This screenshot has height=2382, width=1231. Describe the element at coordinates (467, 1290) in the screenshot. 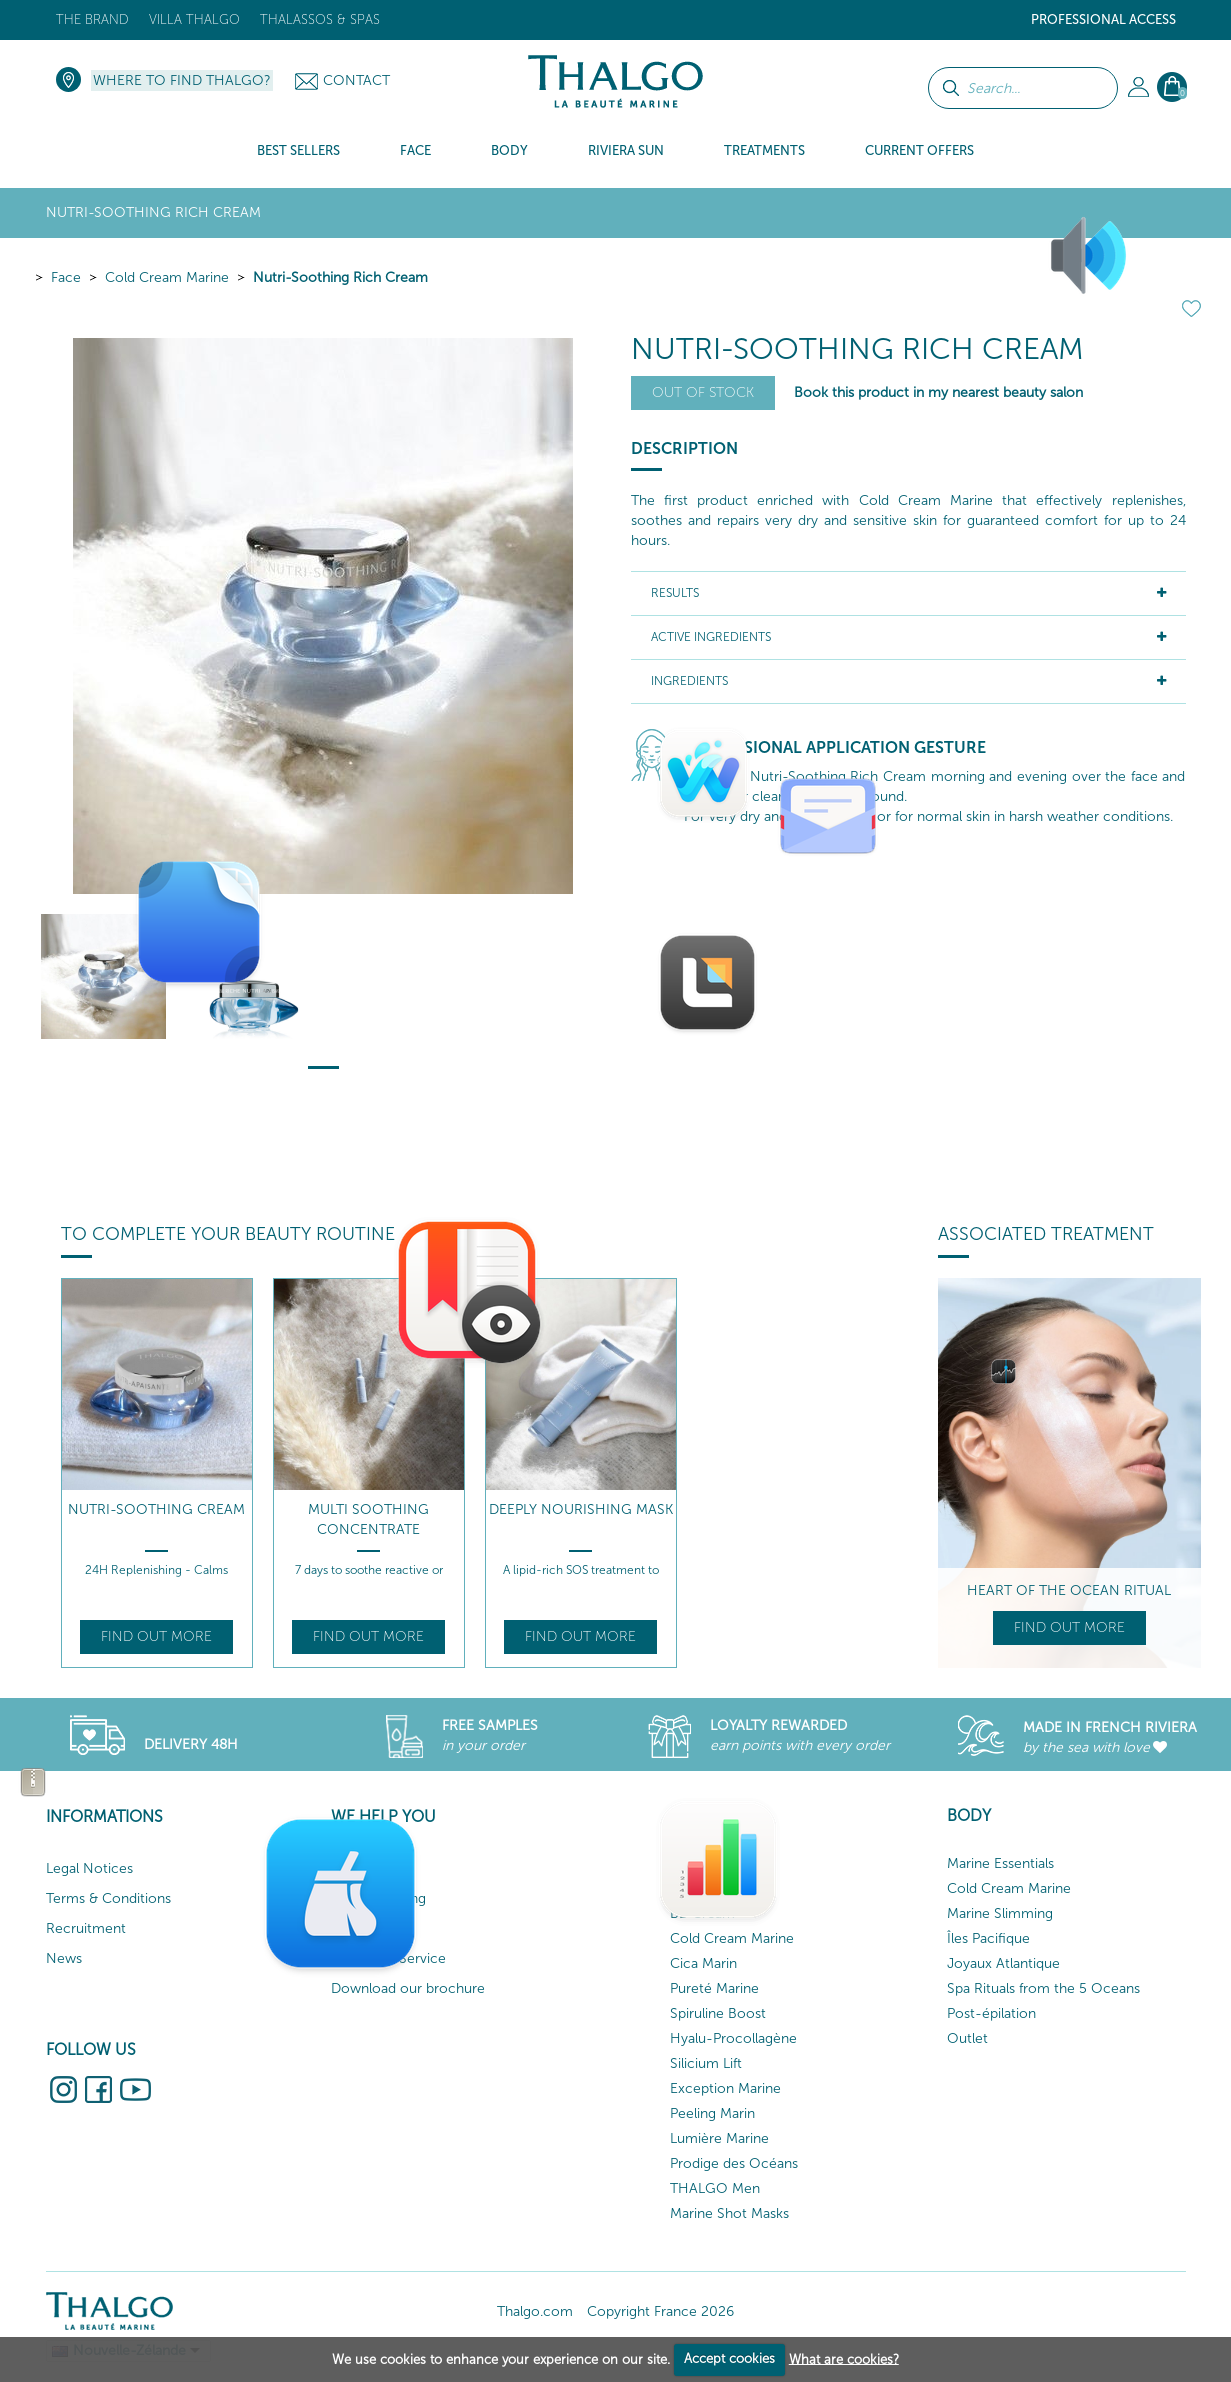

I see `open calibre e-book management app` at that location.